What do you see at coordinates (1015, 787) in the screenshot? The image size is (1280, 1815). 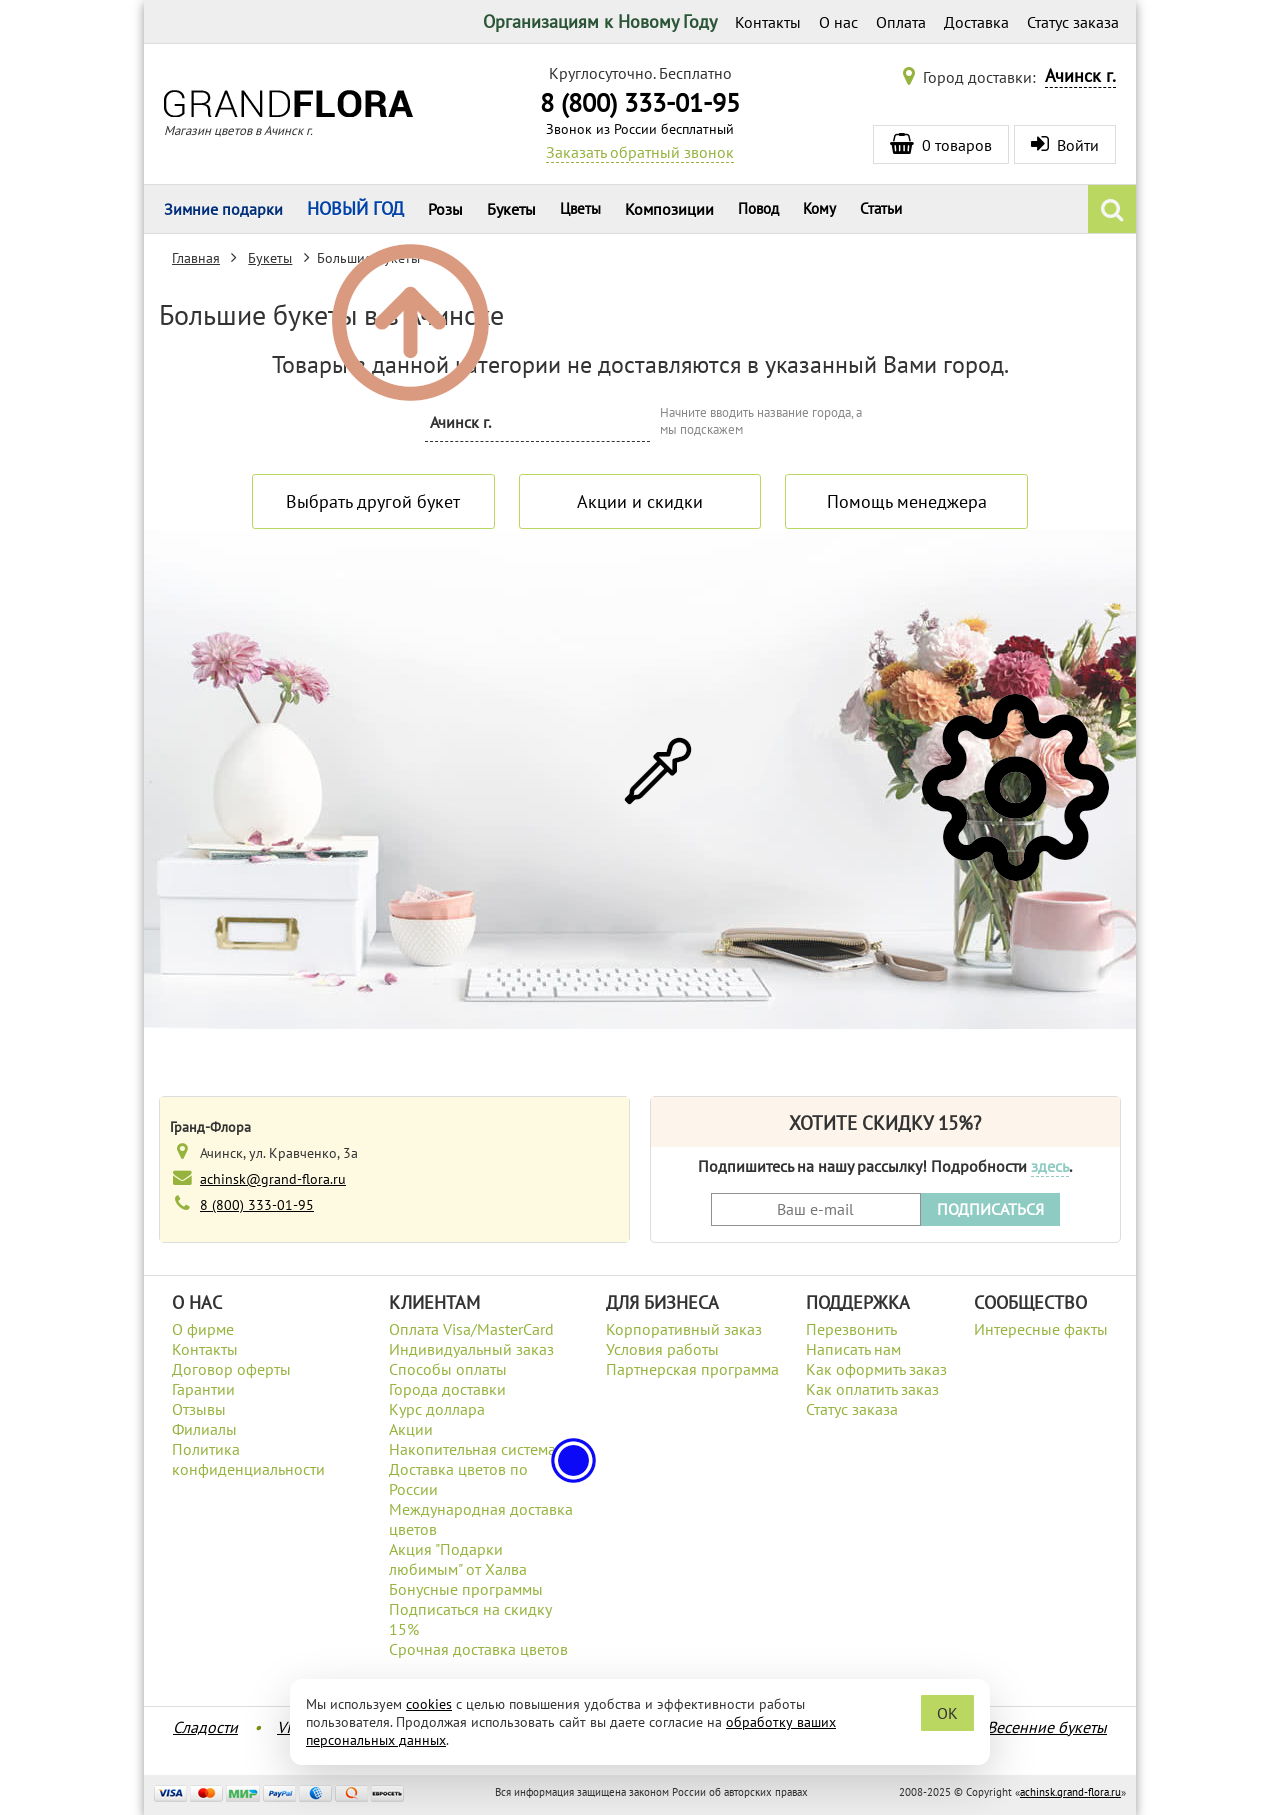 I see `access app settings and preferences` at bounding box center [1015, 787].